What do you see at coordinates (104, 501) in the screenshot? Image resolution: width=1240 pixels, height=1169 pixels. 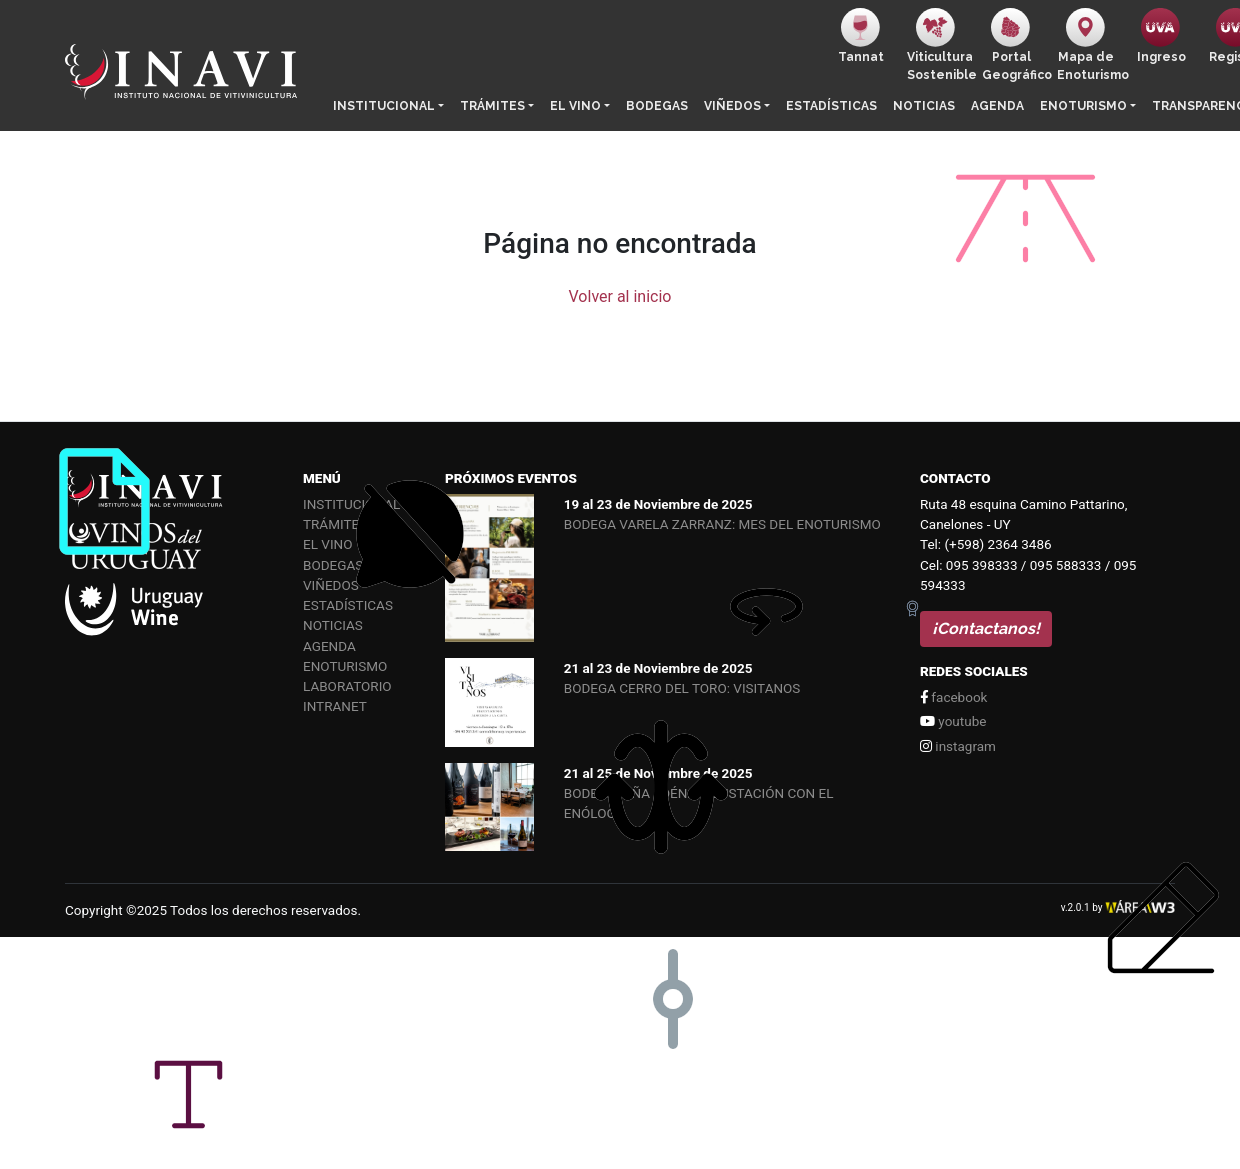 I see `view or open a file` at bounding box center [104, 501].